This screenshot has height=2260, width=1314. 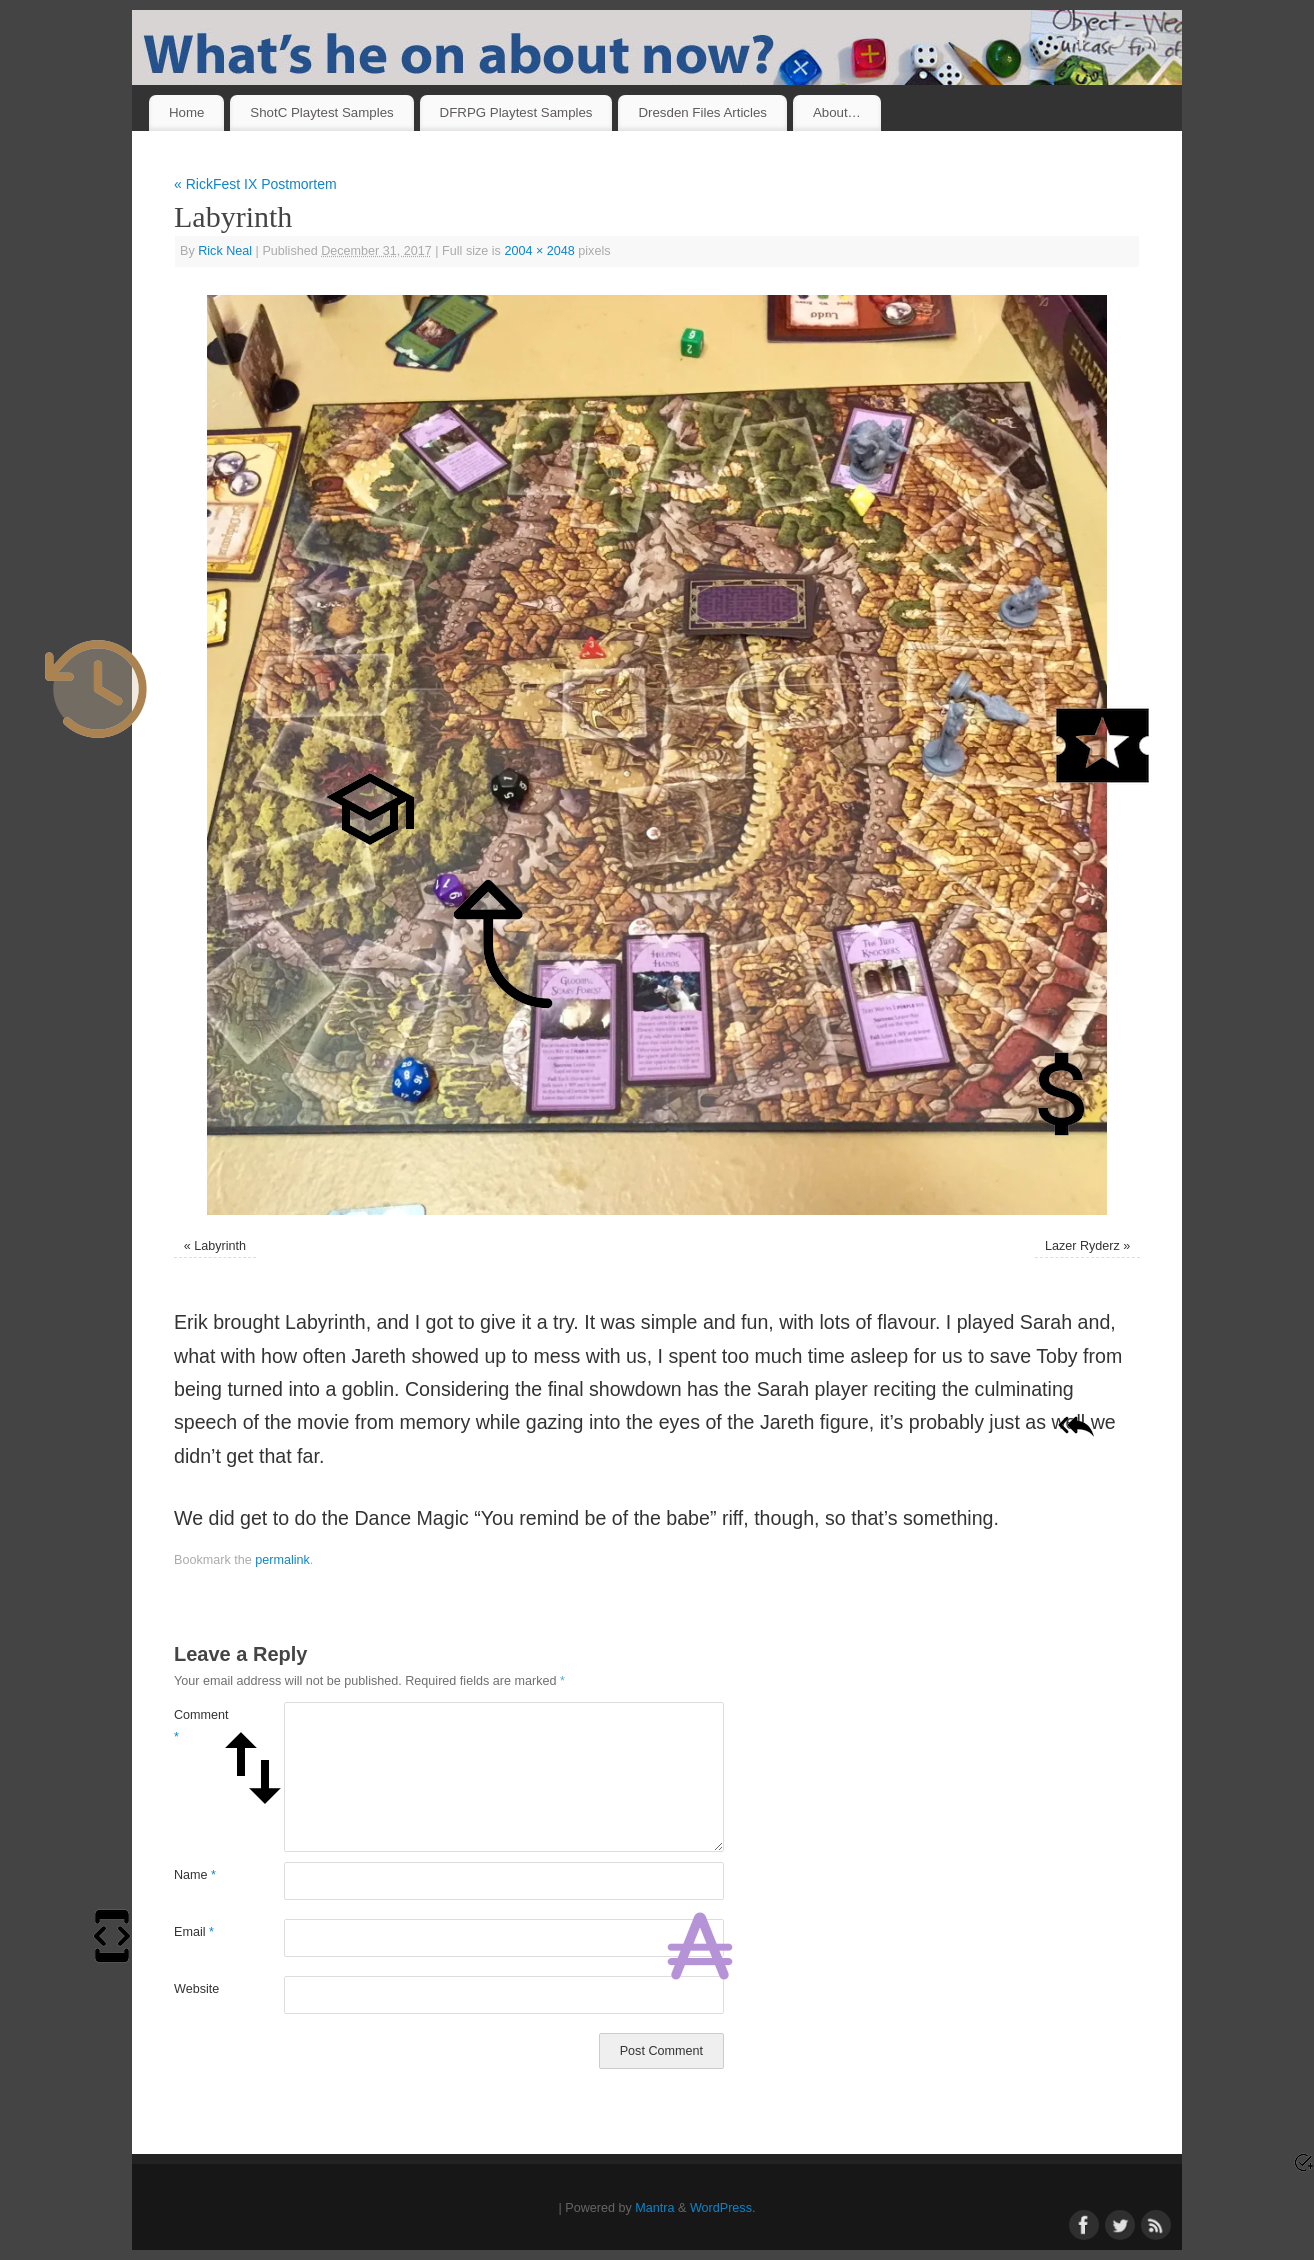 I want to click on add a new task to your list, so click(x=1303, y=2162).